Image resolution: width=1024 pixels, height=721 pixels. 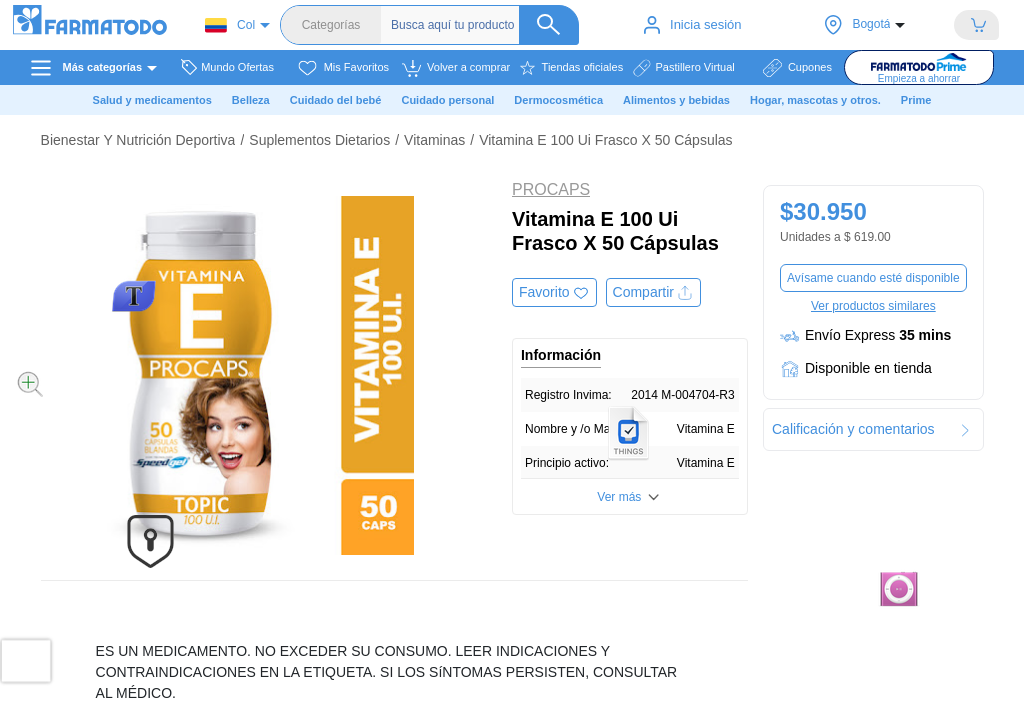 What do you see at coordinates (150, 541) in the screenshot?
I see `access device security settings` at bounding box center [150, 541].